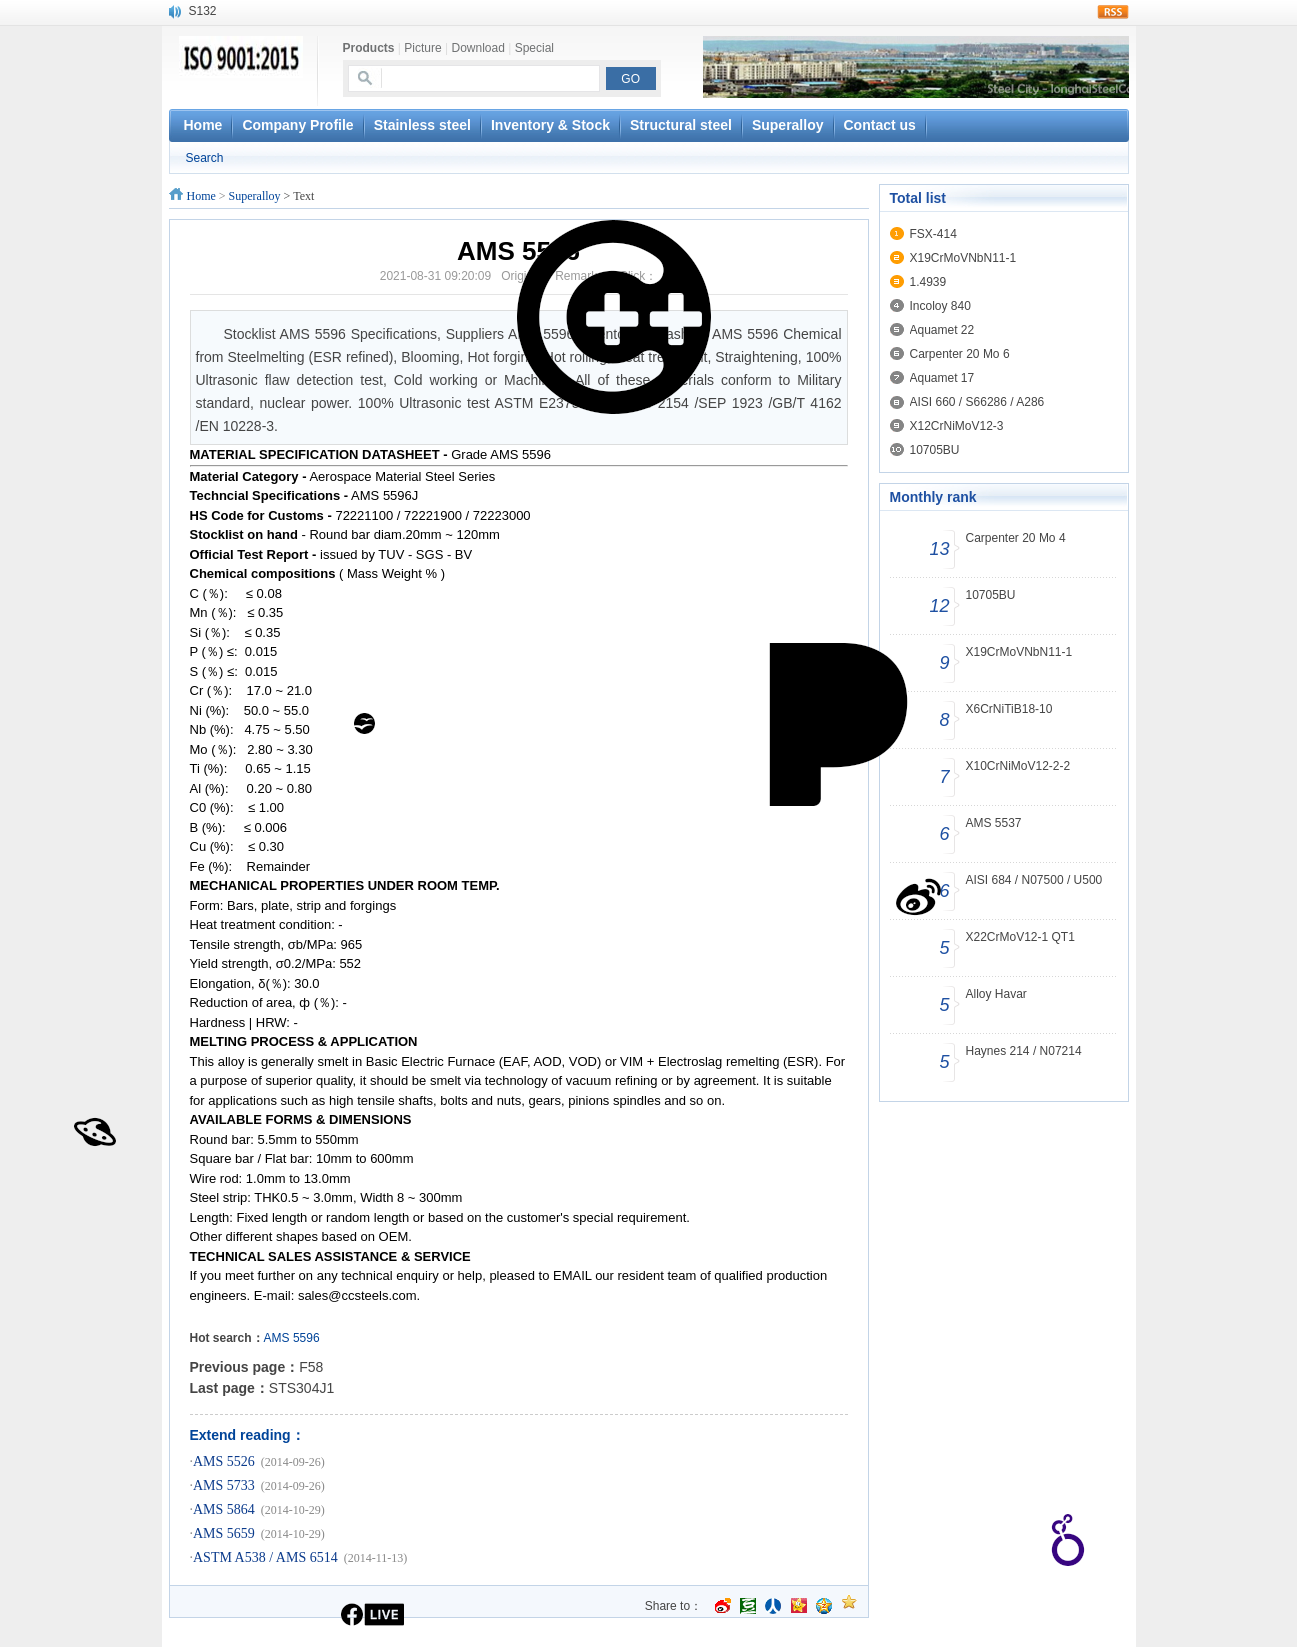 This screenshot has width=1297, height=1647. What do you see at coordinates (364, 723) in the screenshot?
I see `open apache openoffice application` at bounding box center [364, 723].